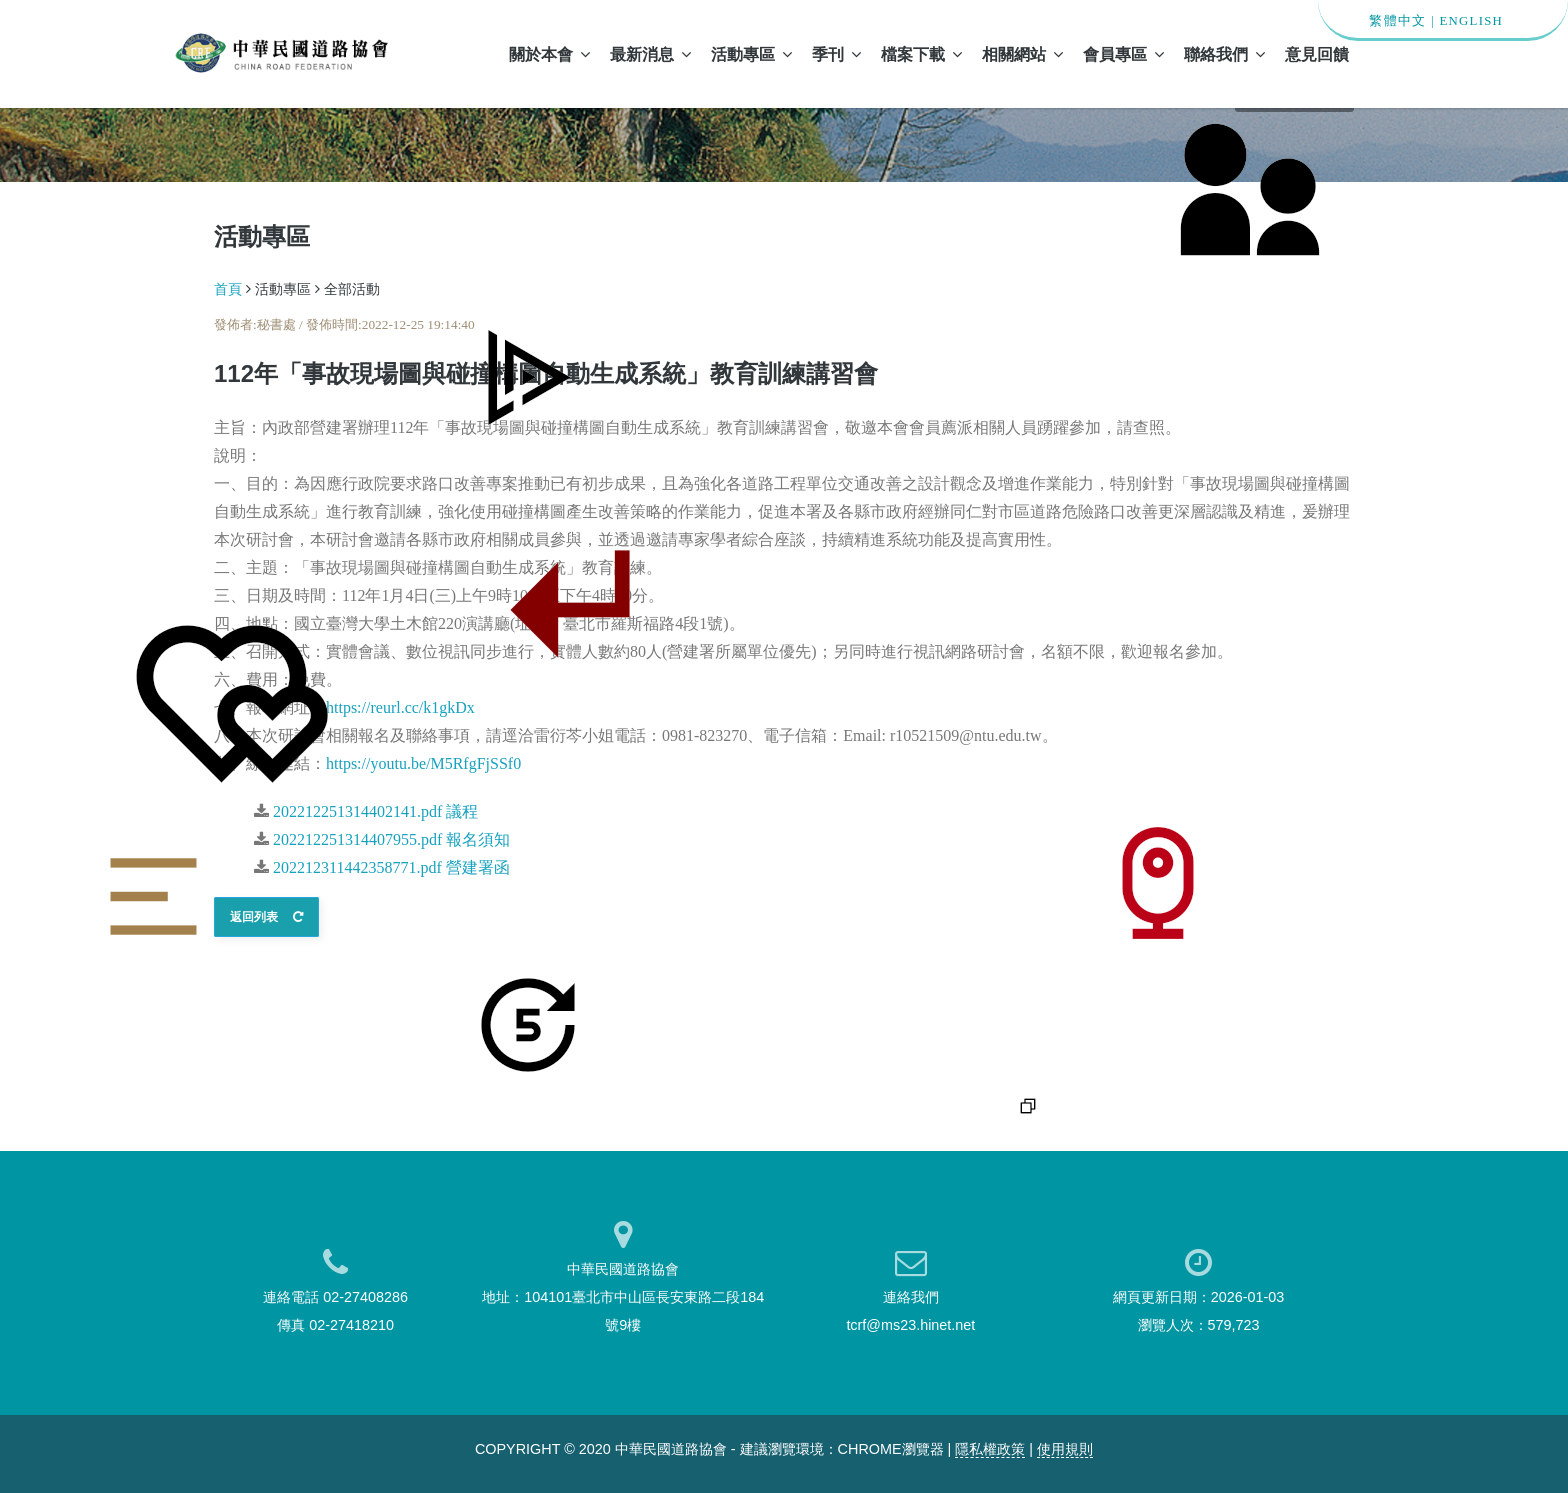 The width and height of the screenshot is (1568, 1493). I want to click on skip forward 5 seconds in media playback, so click(528, 1025).